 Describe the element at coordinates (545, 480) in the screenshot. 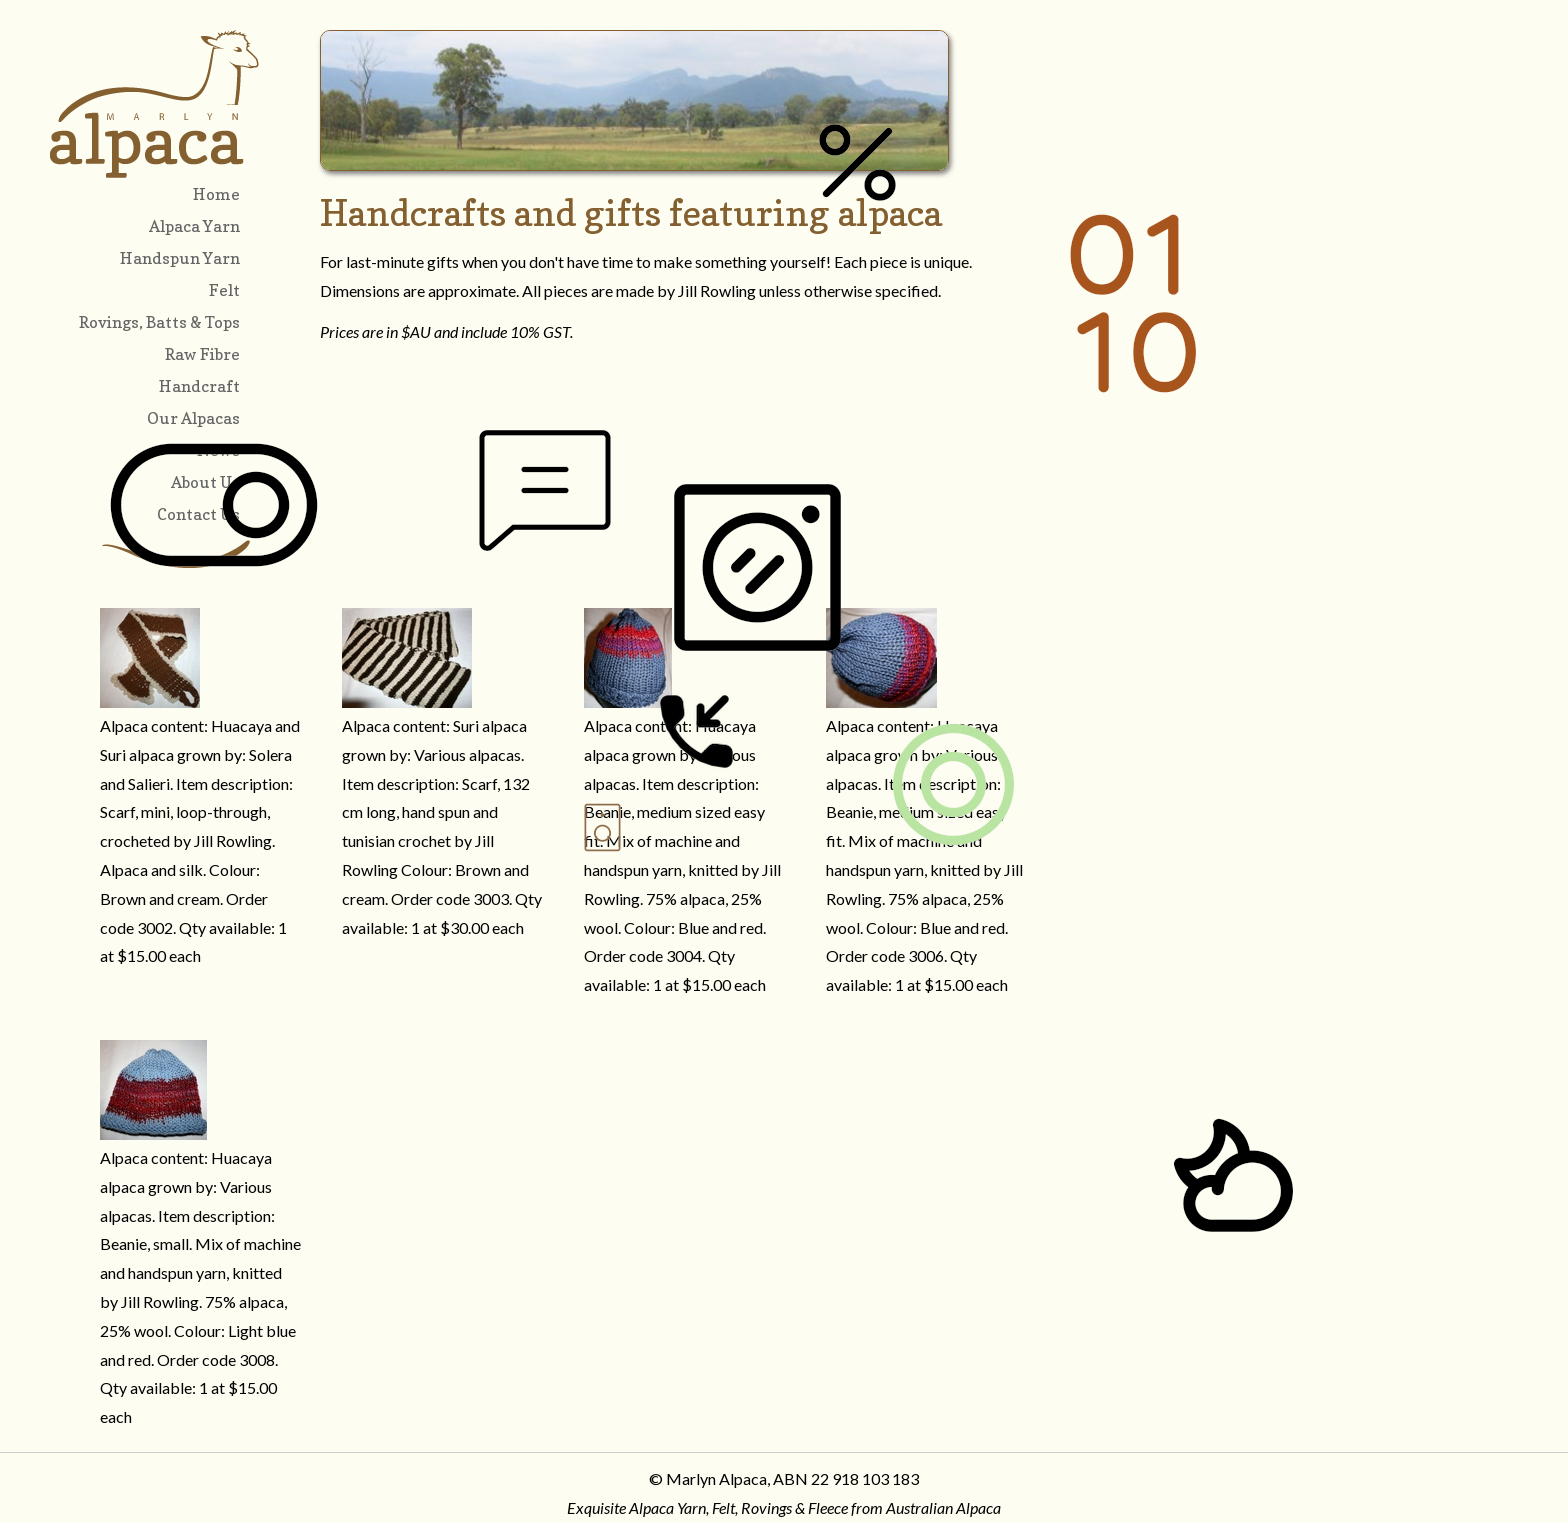

I see `open chat or messaging` at that location.